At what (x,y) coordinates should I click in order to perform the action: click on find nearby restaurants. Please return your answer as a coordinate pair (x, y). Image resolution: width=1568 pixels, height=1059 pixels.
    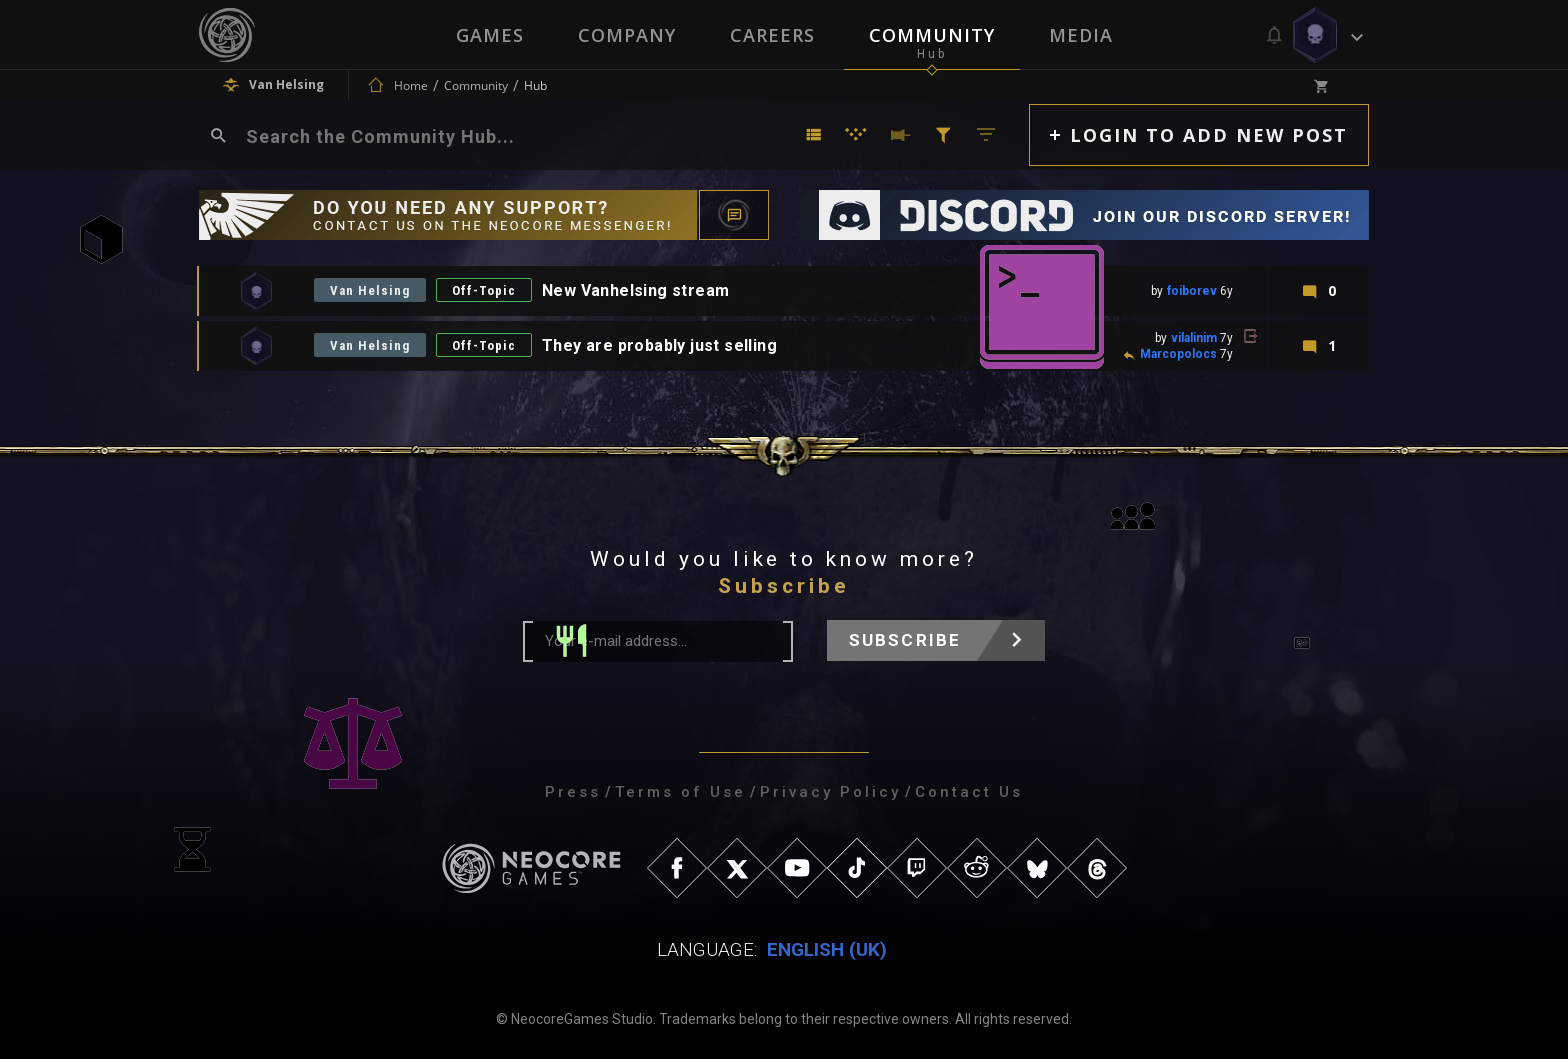
    Looking at the image, I should click on (571, 640).